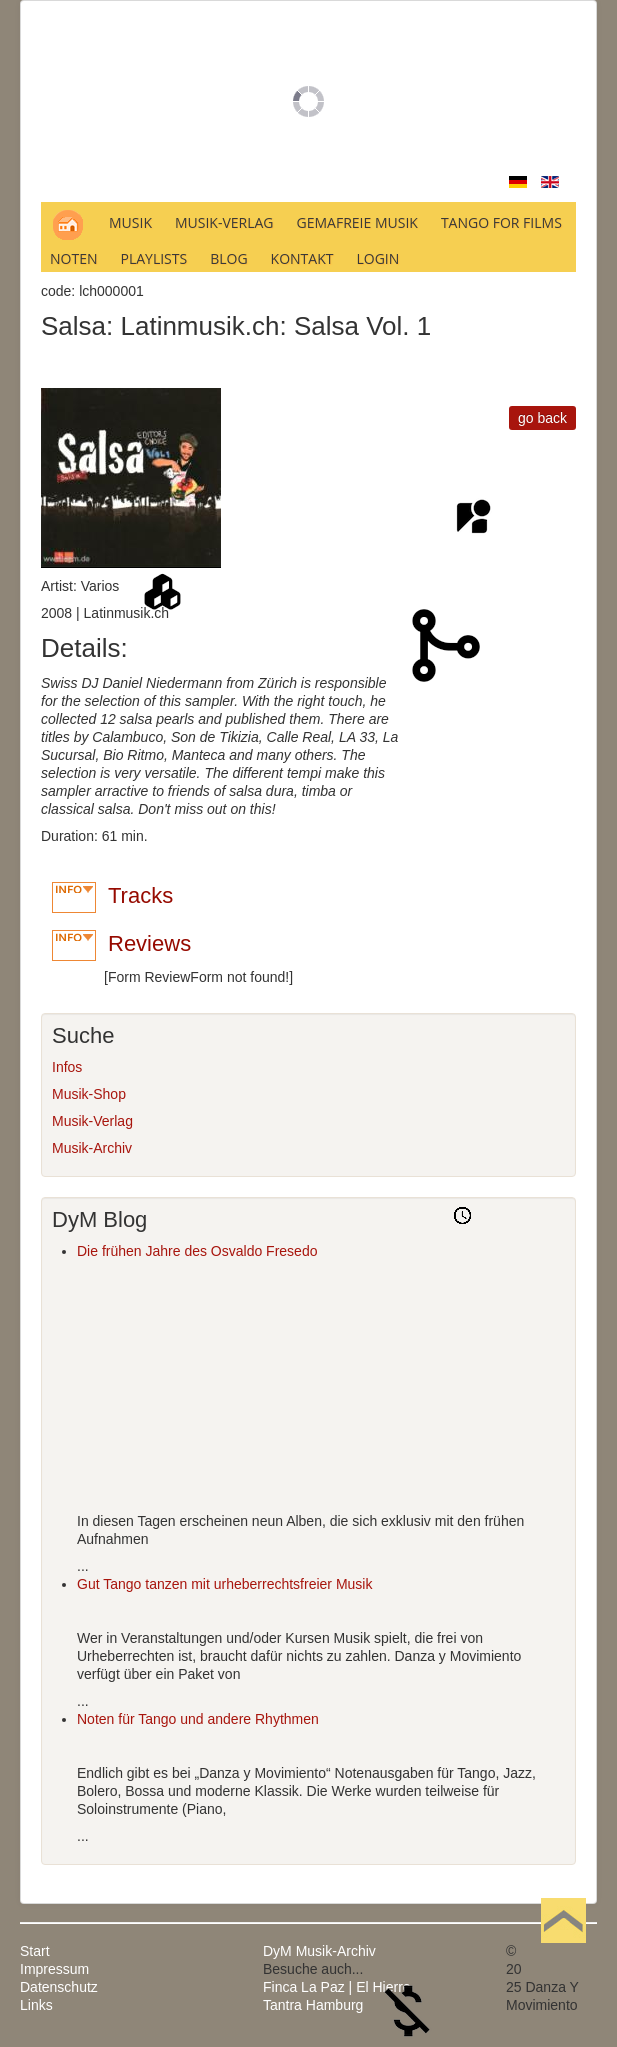 This screenshot has width=617, height=2047. I want to click on view schedule or upcoming events, so click(462, 1215).